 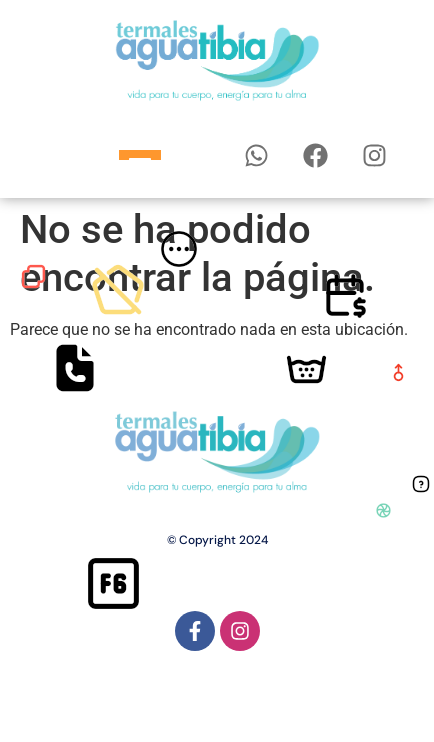 I want to click on access help or support resources, so click(x=421, y=484).